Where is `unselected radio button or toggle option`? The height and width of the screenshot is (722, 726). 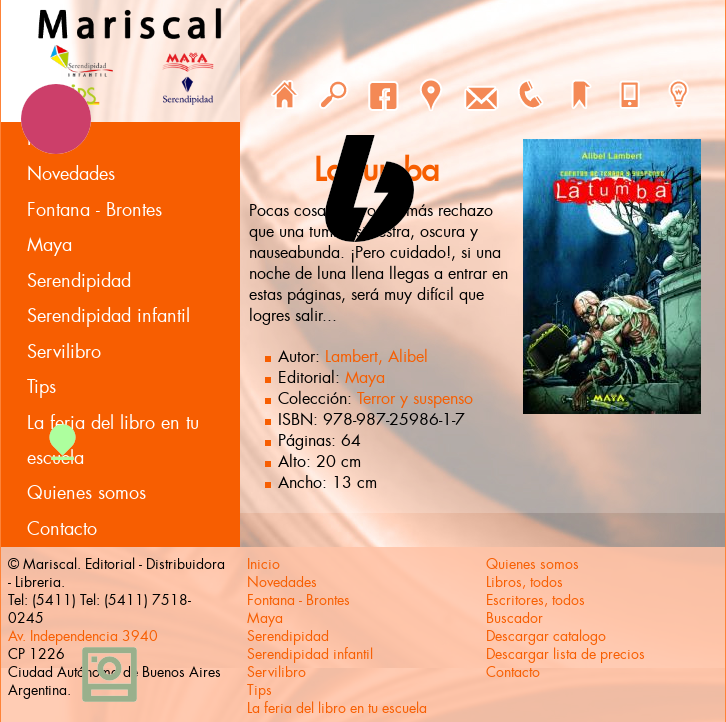 unselected radio button or toggle option is located at coordinates (56, 119).